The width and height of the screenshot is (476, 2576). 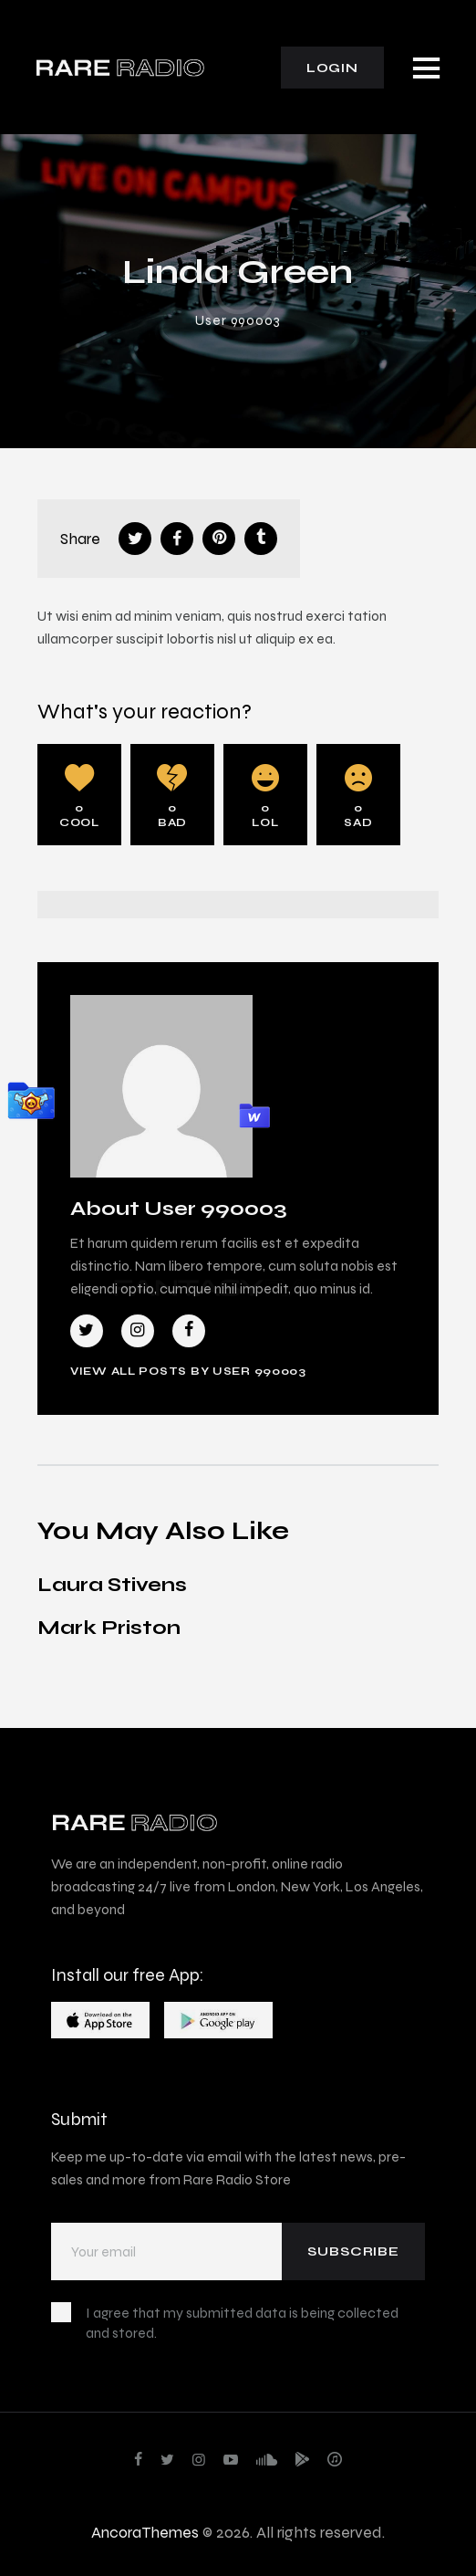 What do you see at coordinates (254, 1116) in the screenshot?
I see `folder containing Webflow project files` at bounding box center [254, 1116].